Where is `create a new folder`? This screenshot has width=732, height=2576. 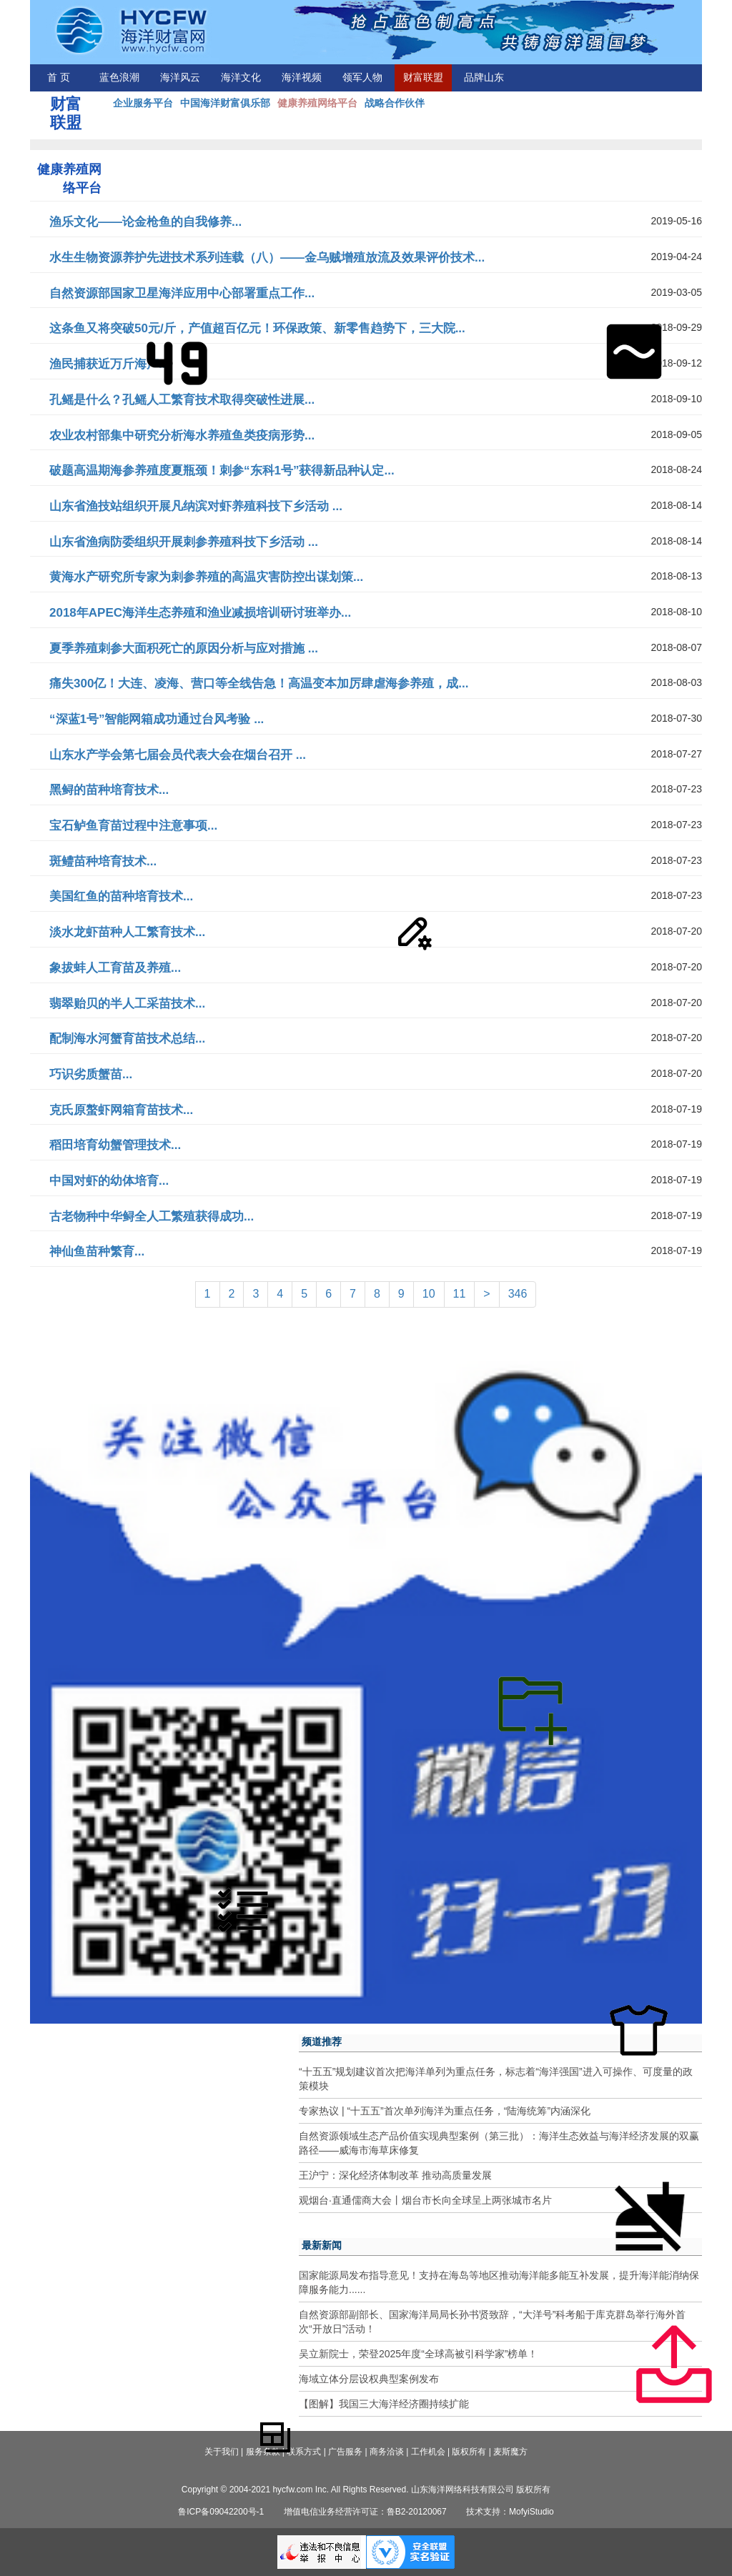
create a new folder is located at coordinates (530, 1709).